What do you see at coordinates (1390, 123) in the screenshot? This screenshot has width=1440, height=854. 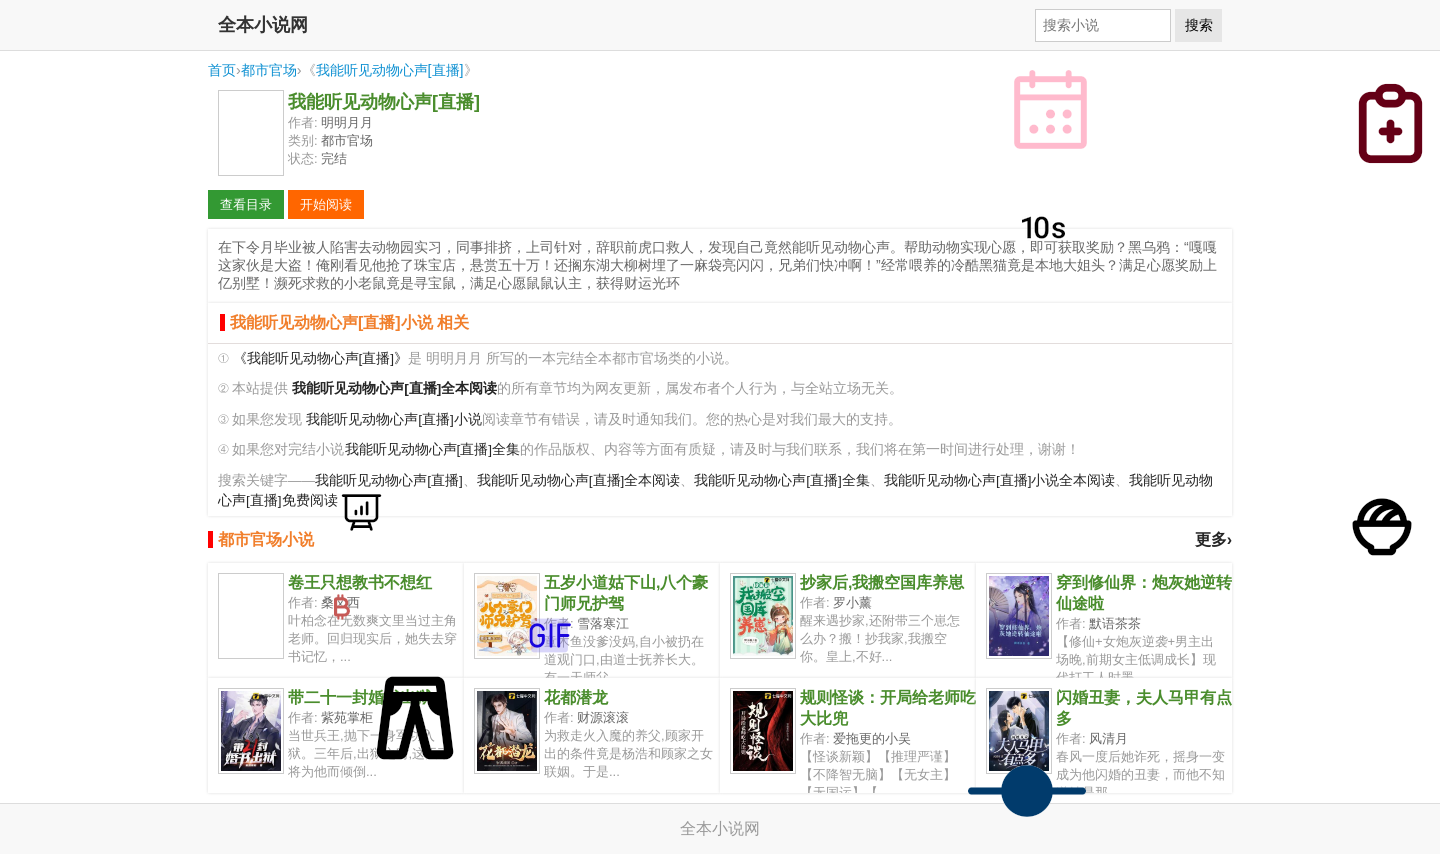 I see `view medical report or health records` at bounding box center [1390, 123].